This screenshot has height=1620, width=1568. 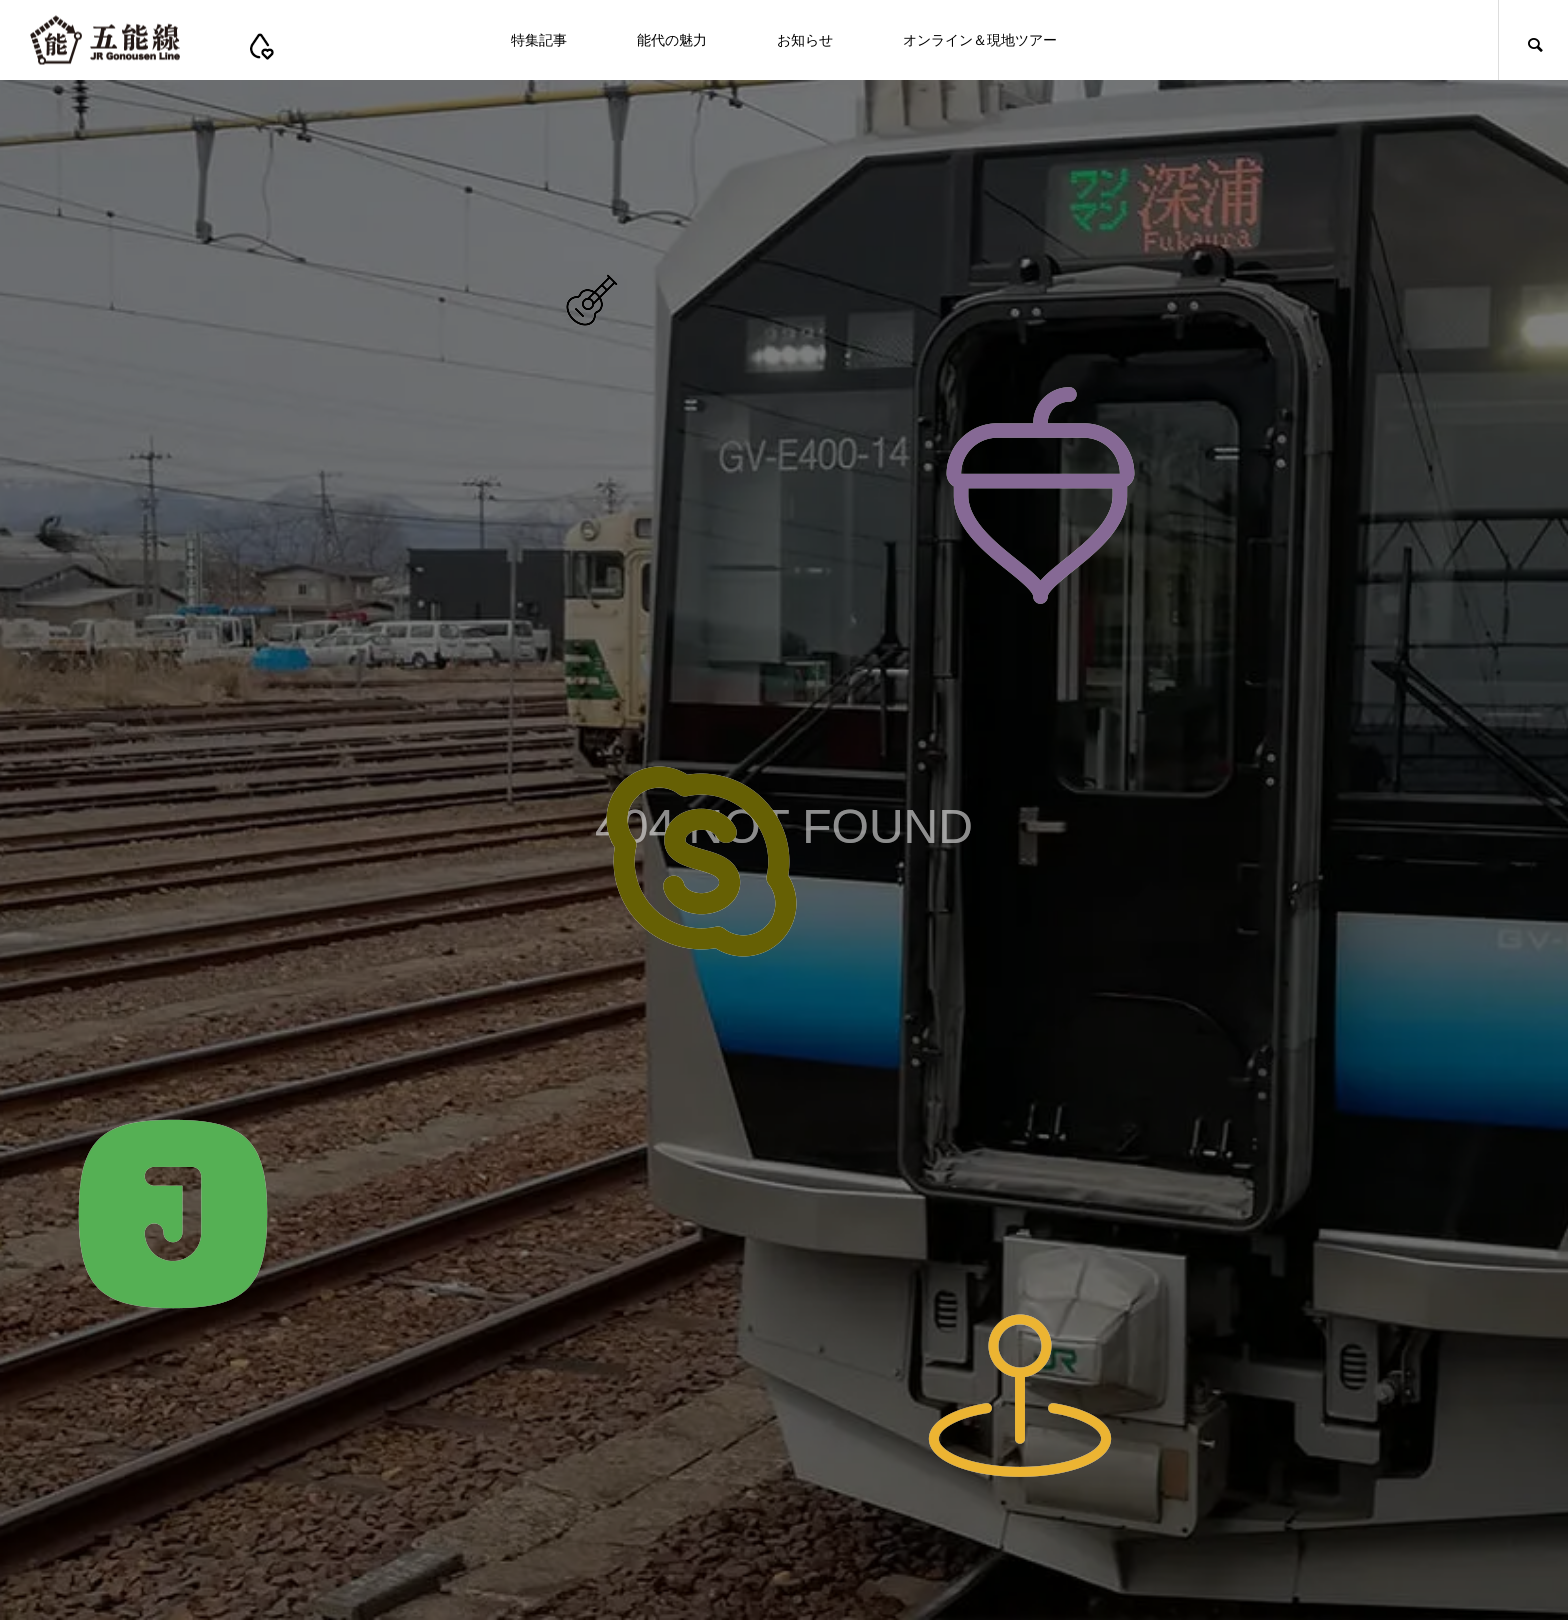 What do you see at coordinates (173, 1214) in the screenshot?
I see `indicates an item or contact starting with the letter J` at bounding box center [173, 1214].